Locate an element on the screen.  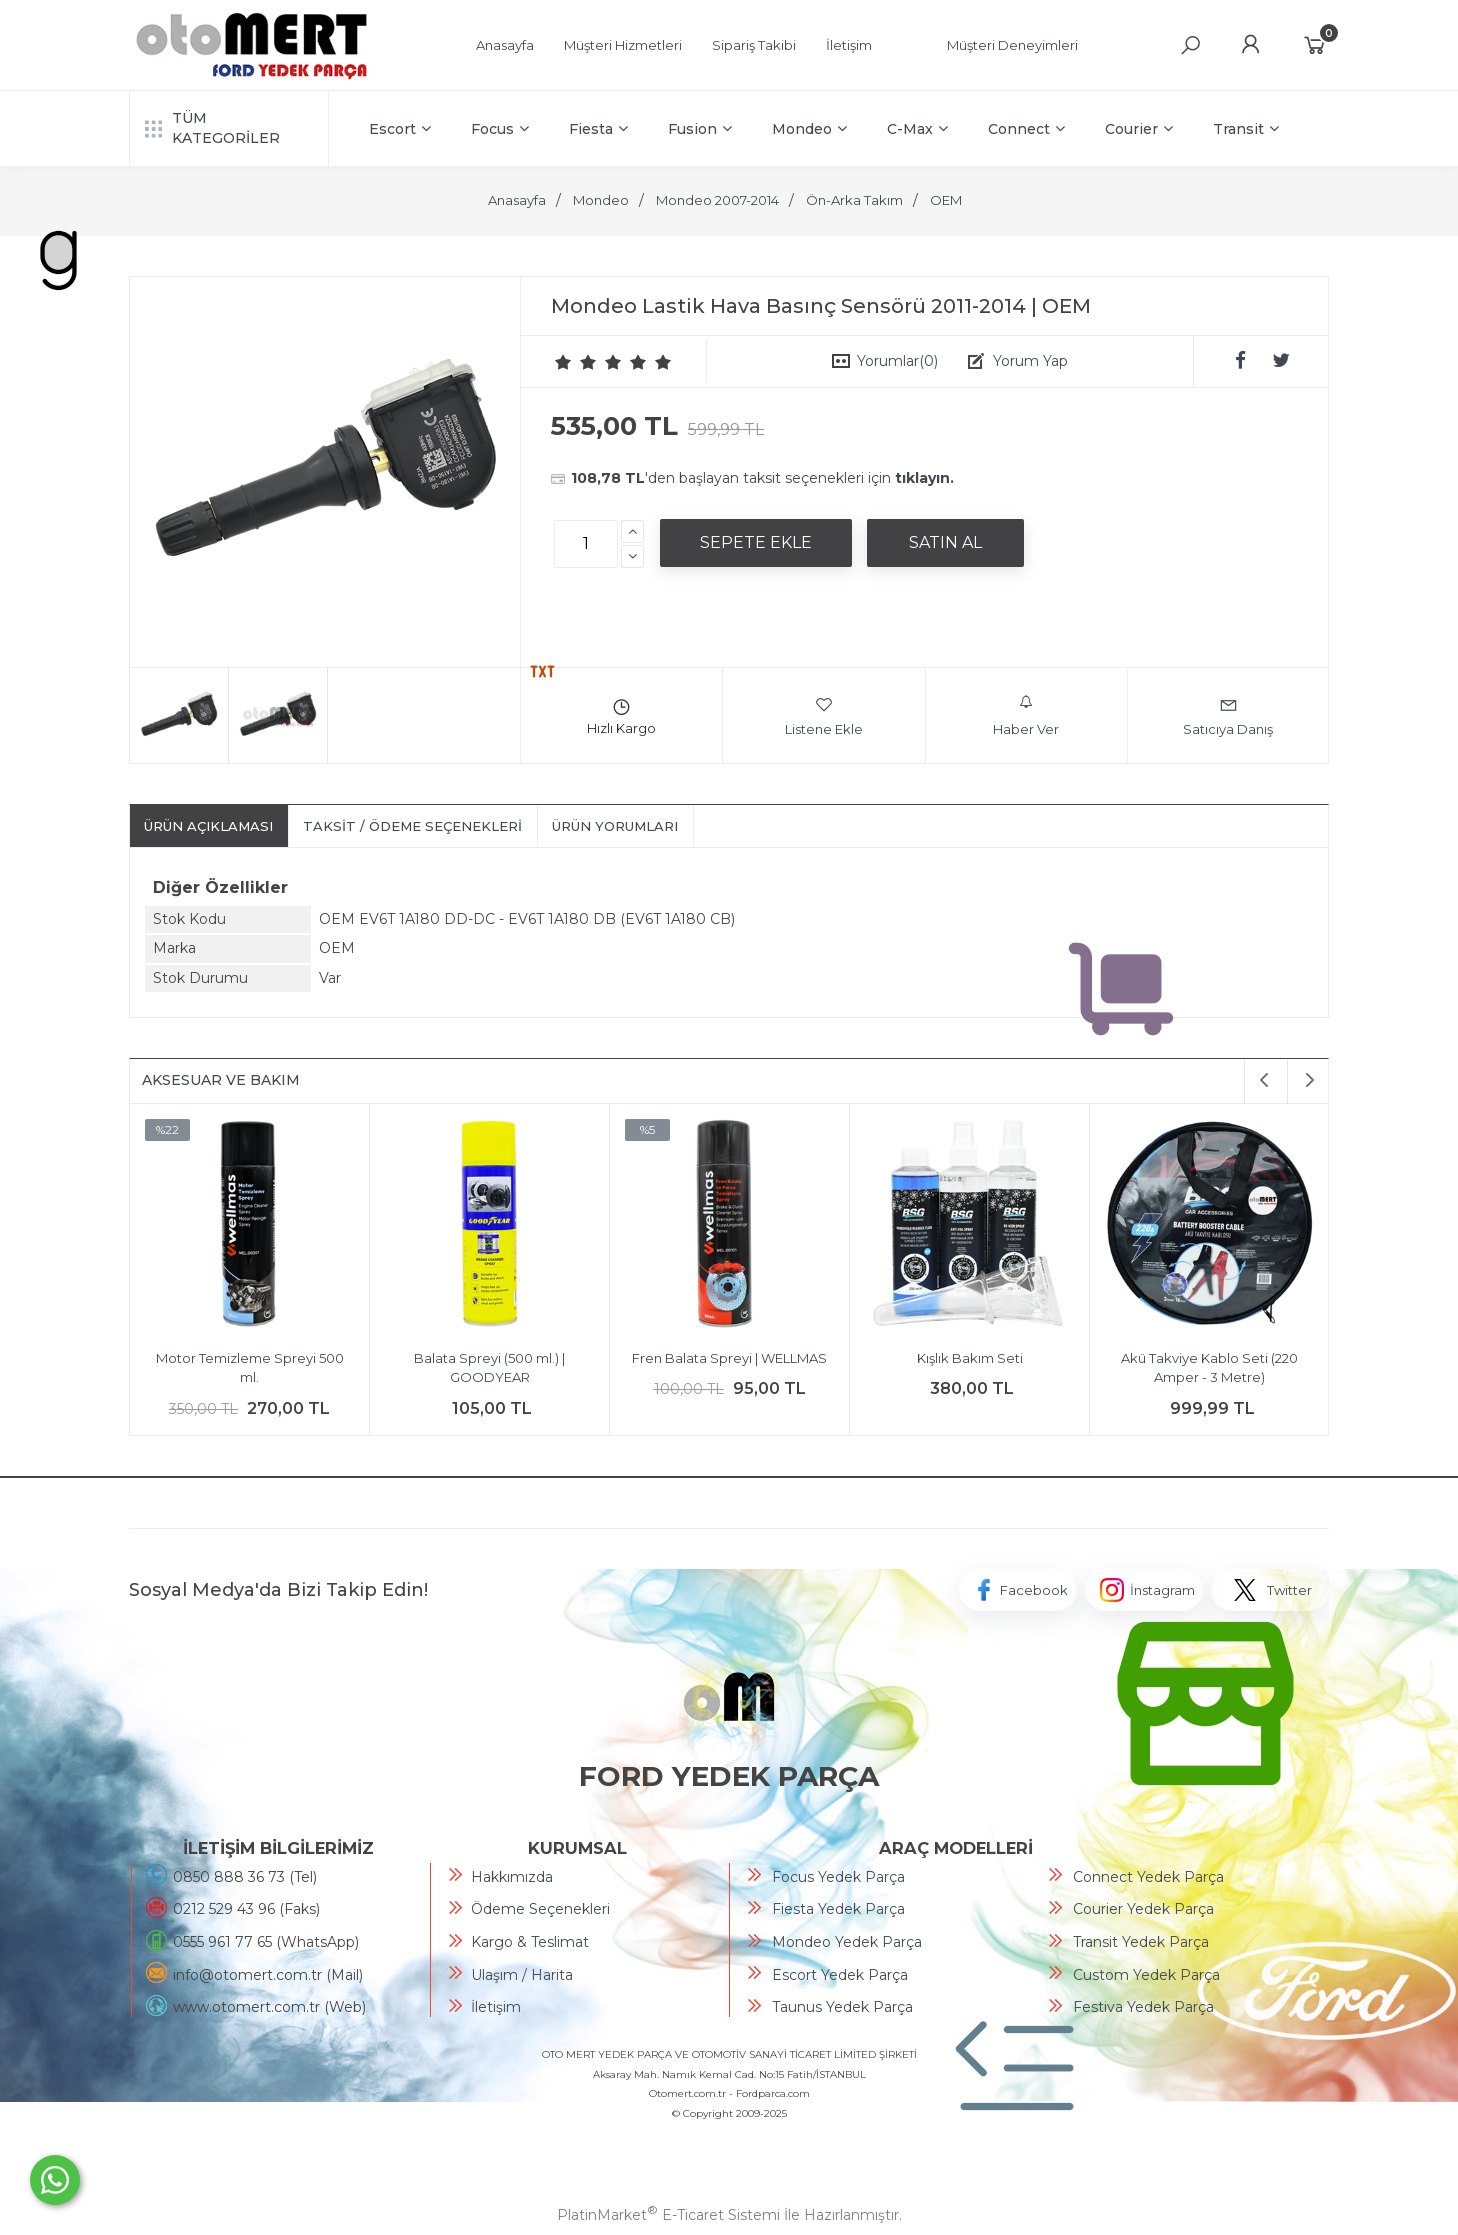
open Goodreads app or website is located at coordinates (58, 260).